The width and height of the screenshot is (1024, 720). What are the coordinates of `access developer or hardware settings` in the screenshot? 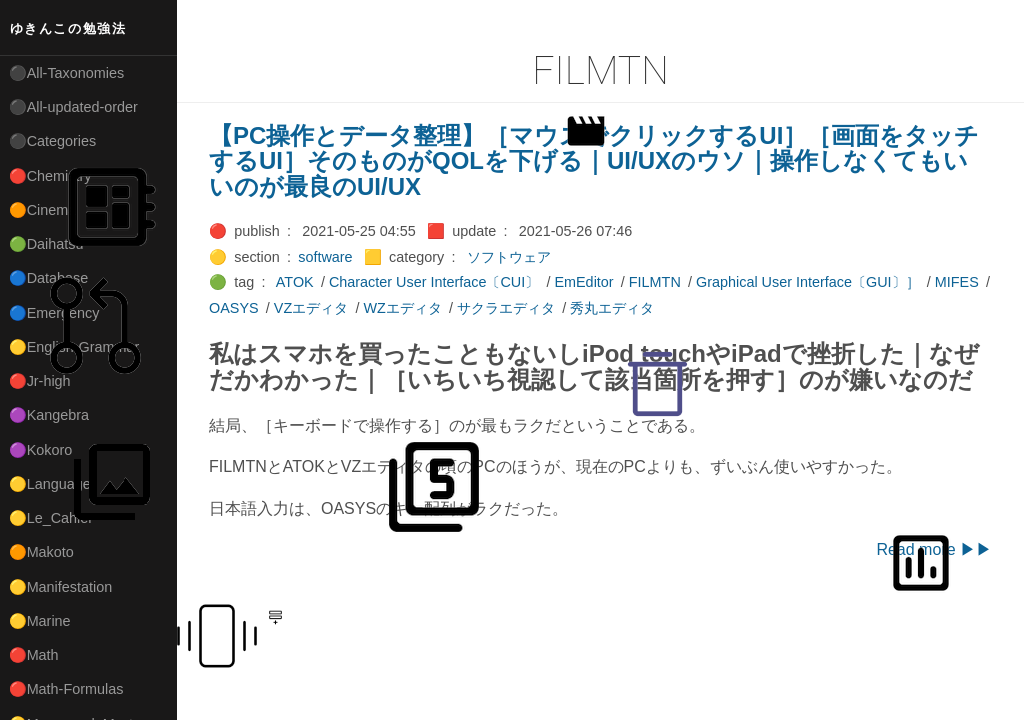 It's located at (112, 207).